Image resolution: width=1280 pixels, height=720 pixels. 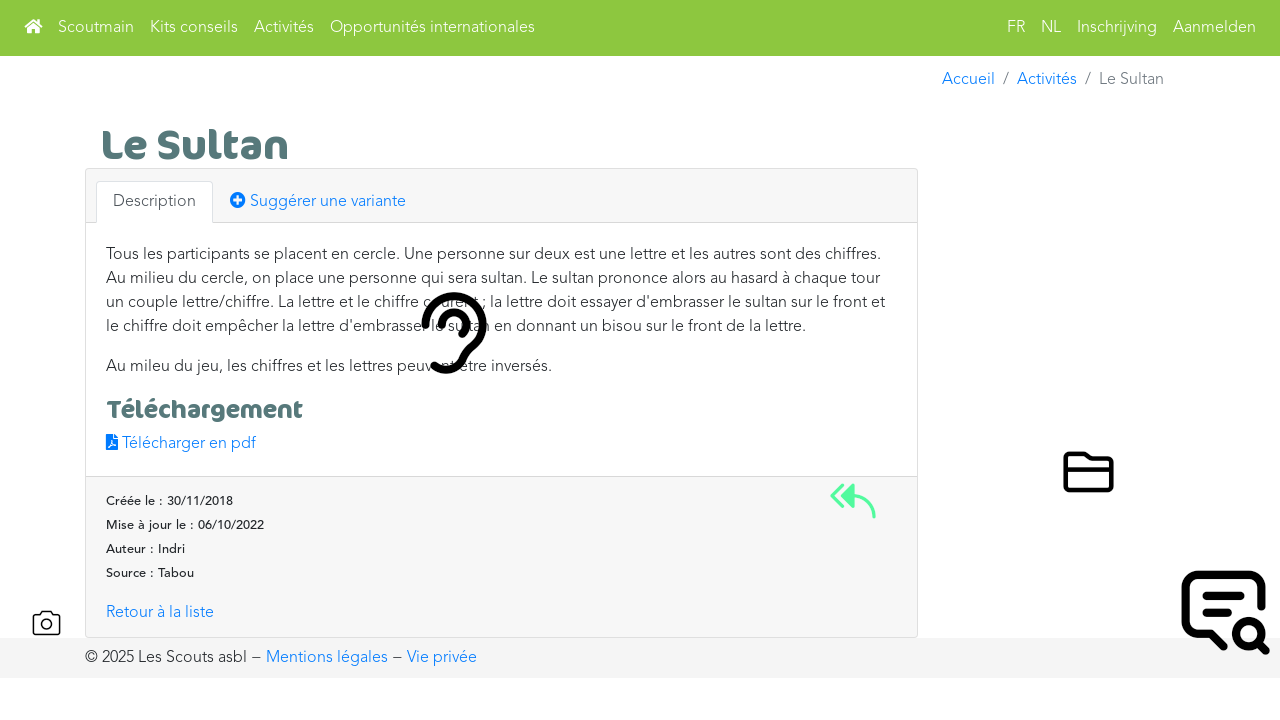 I want to click on reply all to a message or email, so click(x=853, y=501).